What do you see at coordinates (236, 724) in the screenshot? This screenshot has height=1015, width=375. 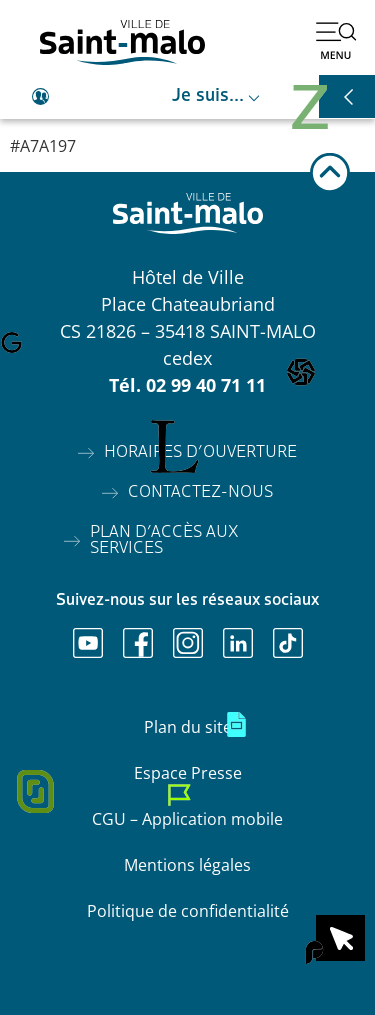 I see `open Google Slides` at bounding box center [236, 724].